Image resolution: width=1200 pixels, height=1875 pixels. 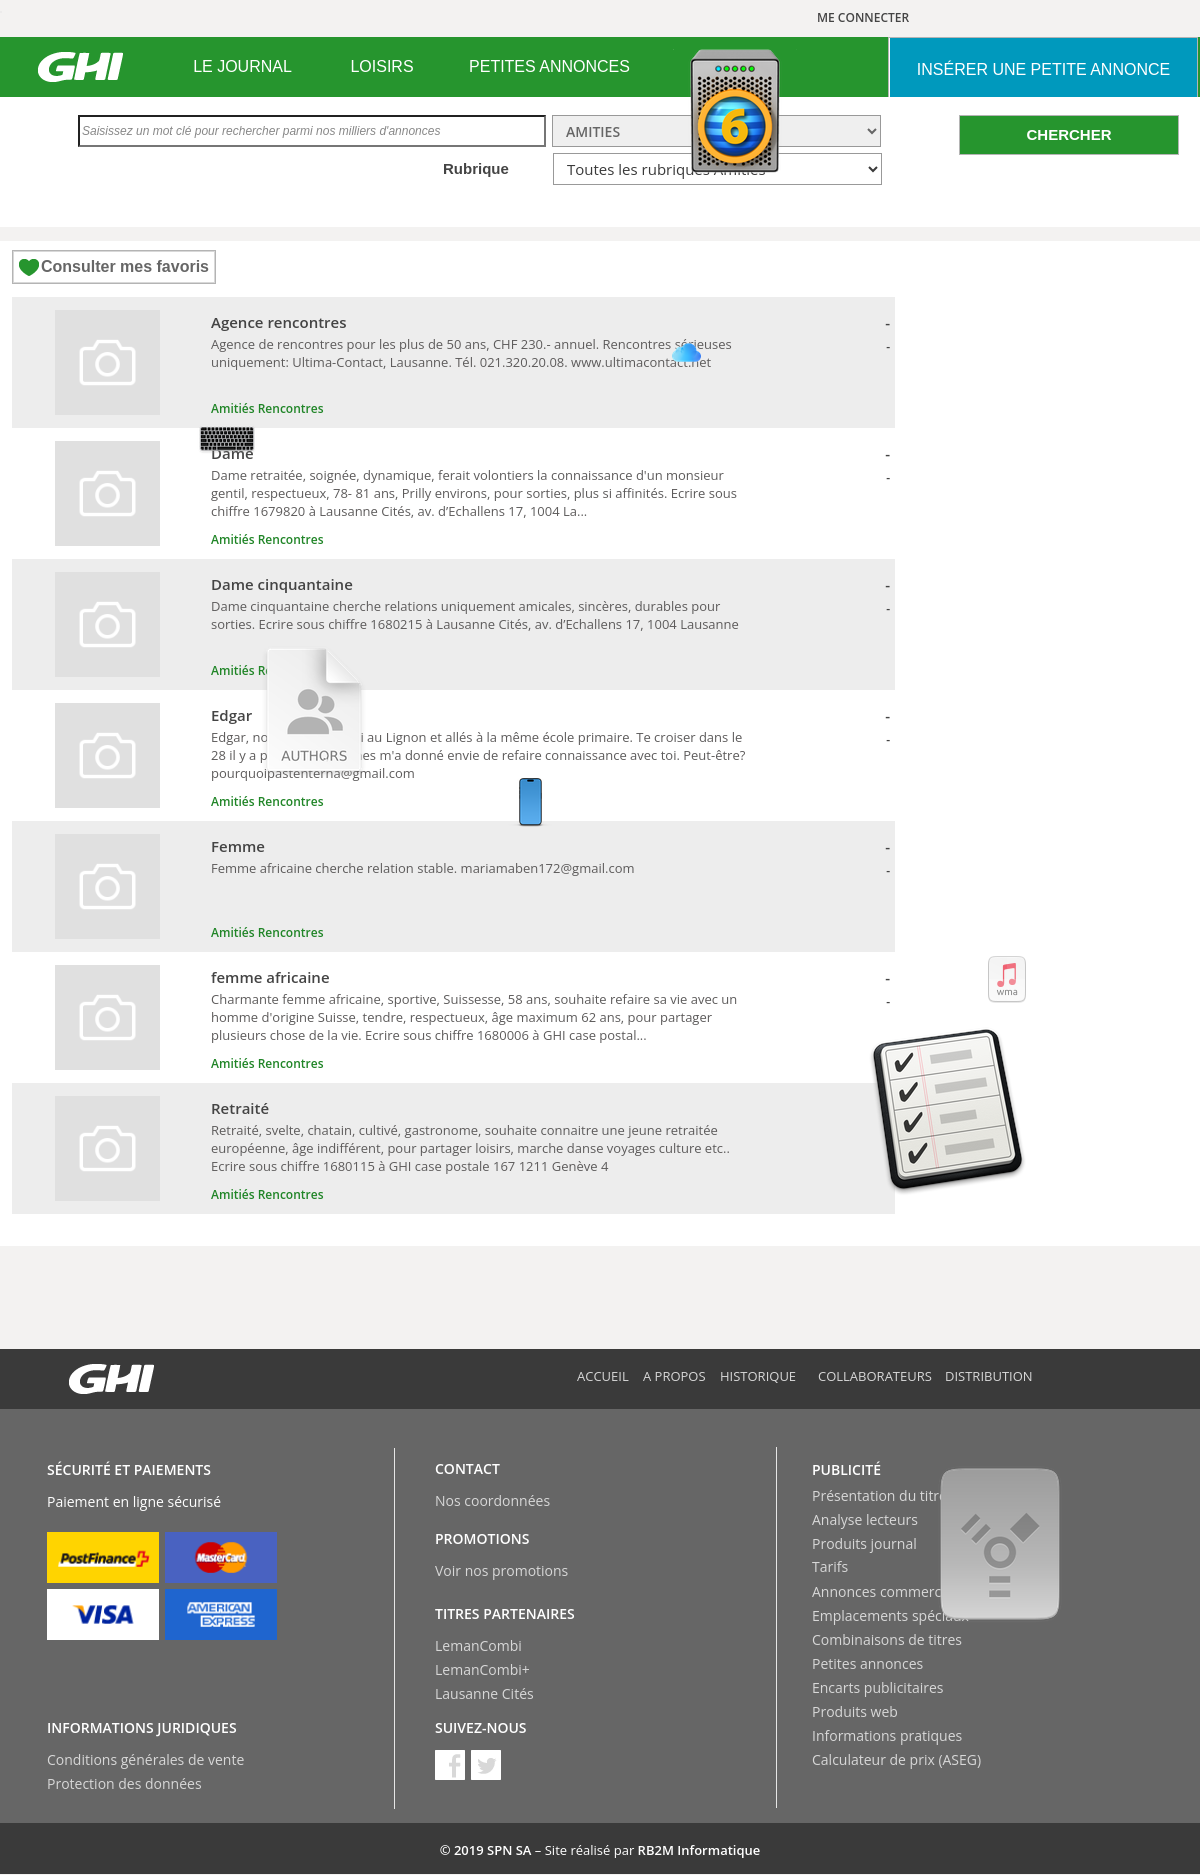 I want to click on access firewire-connected external hard drive, so click(x=1000, y=1544).